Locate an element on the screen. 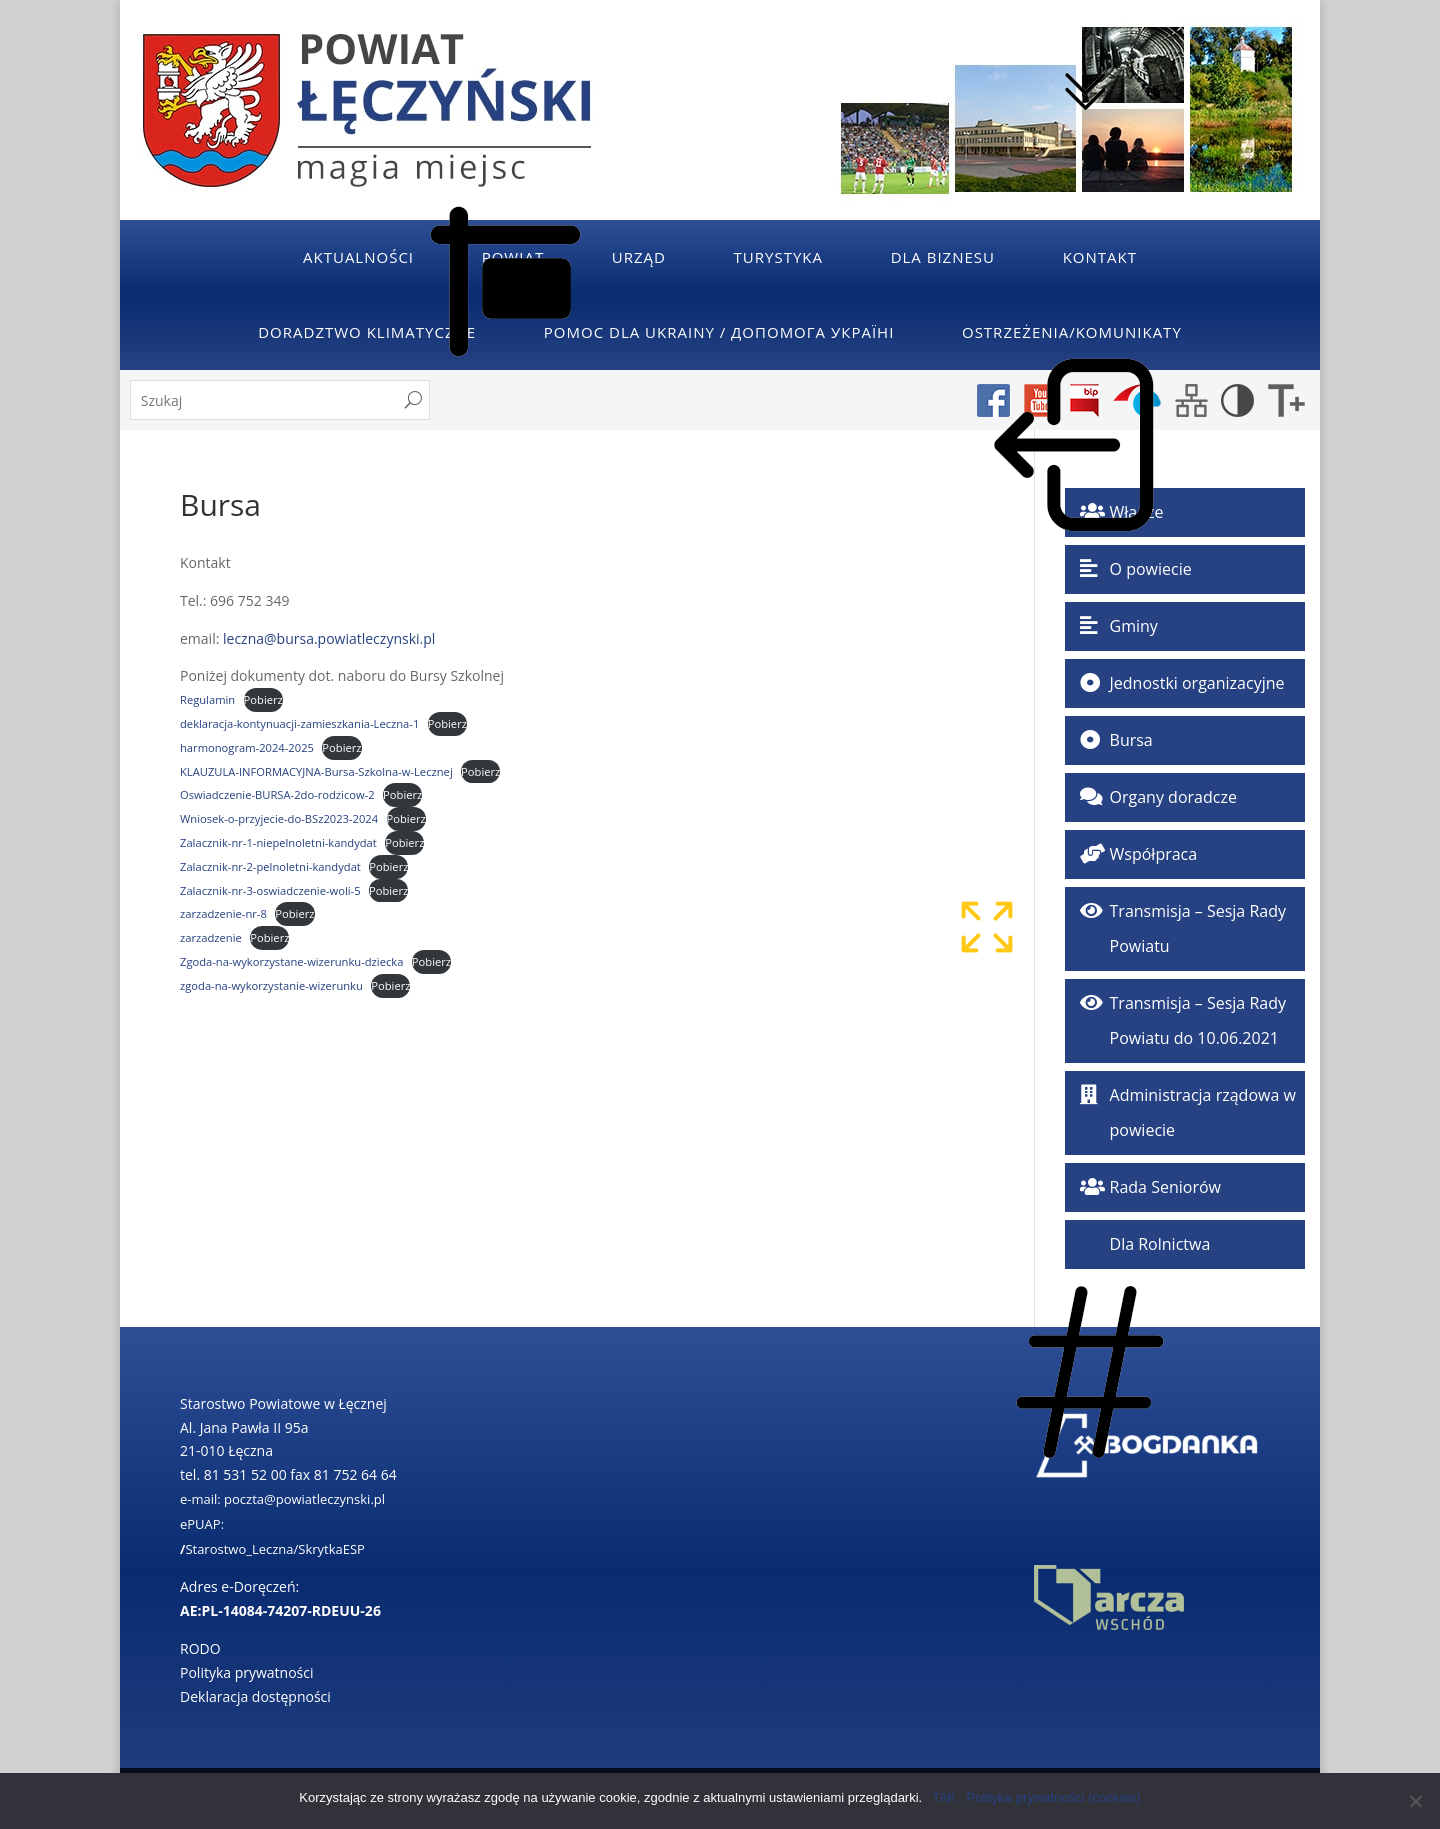 The height and width of the screenshot is (1829, 1440). expand to show more content below is located at coordinates (1085, 91).